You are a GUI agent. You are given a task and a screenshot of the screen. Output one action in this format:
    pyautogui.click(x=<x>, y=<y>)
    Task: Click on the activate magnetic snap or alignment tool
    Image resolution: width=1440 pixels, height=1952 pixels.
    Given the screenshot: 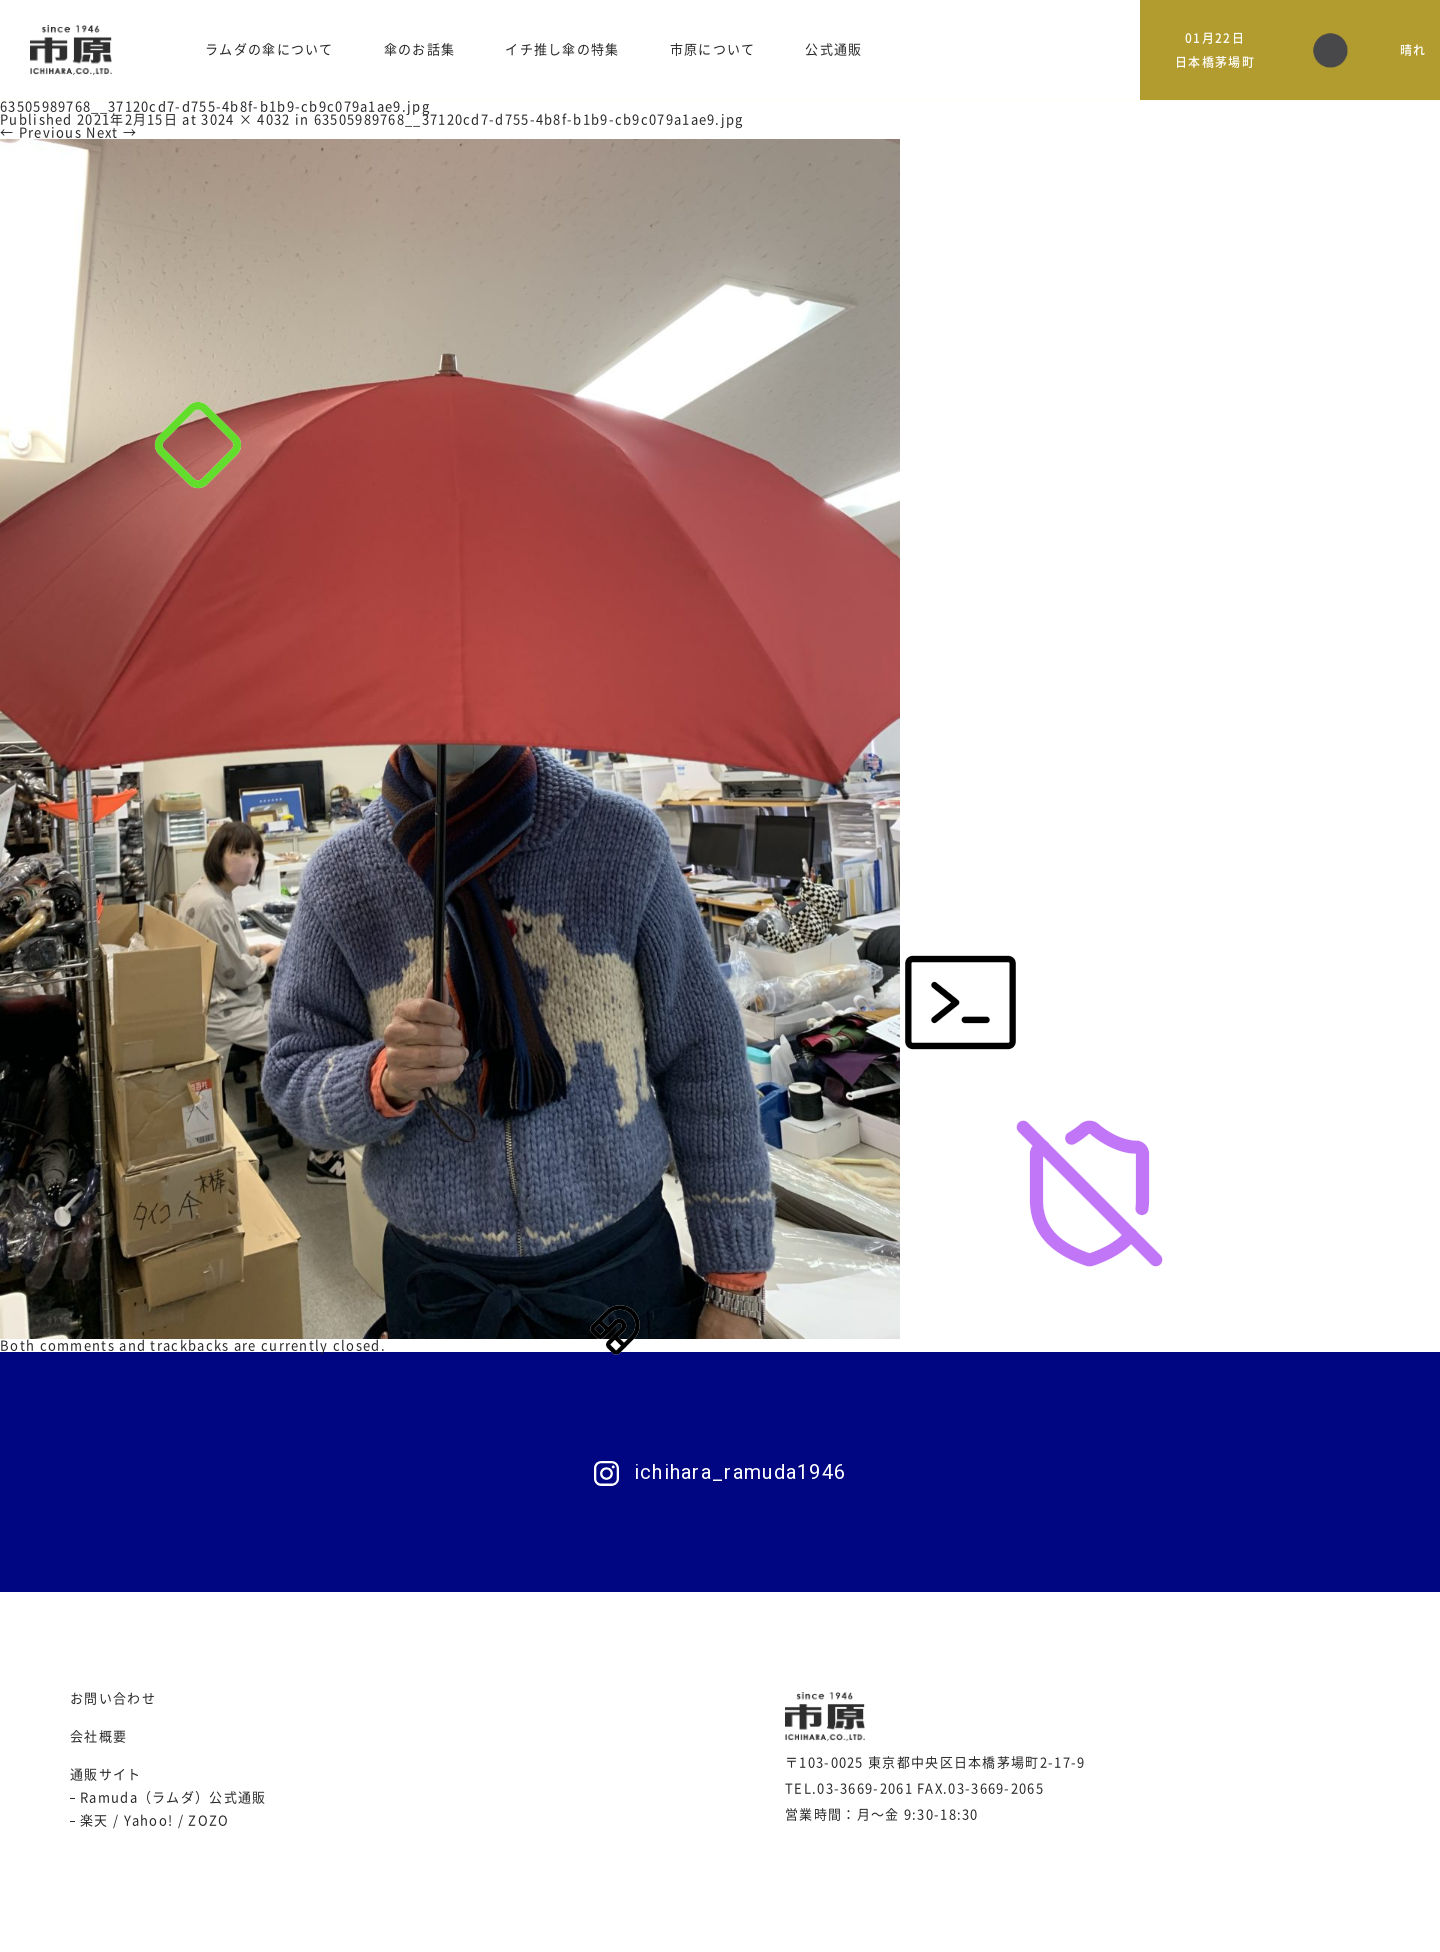 What is the action you would take?
    pyautogui.click(x=615, y=1330)
    